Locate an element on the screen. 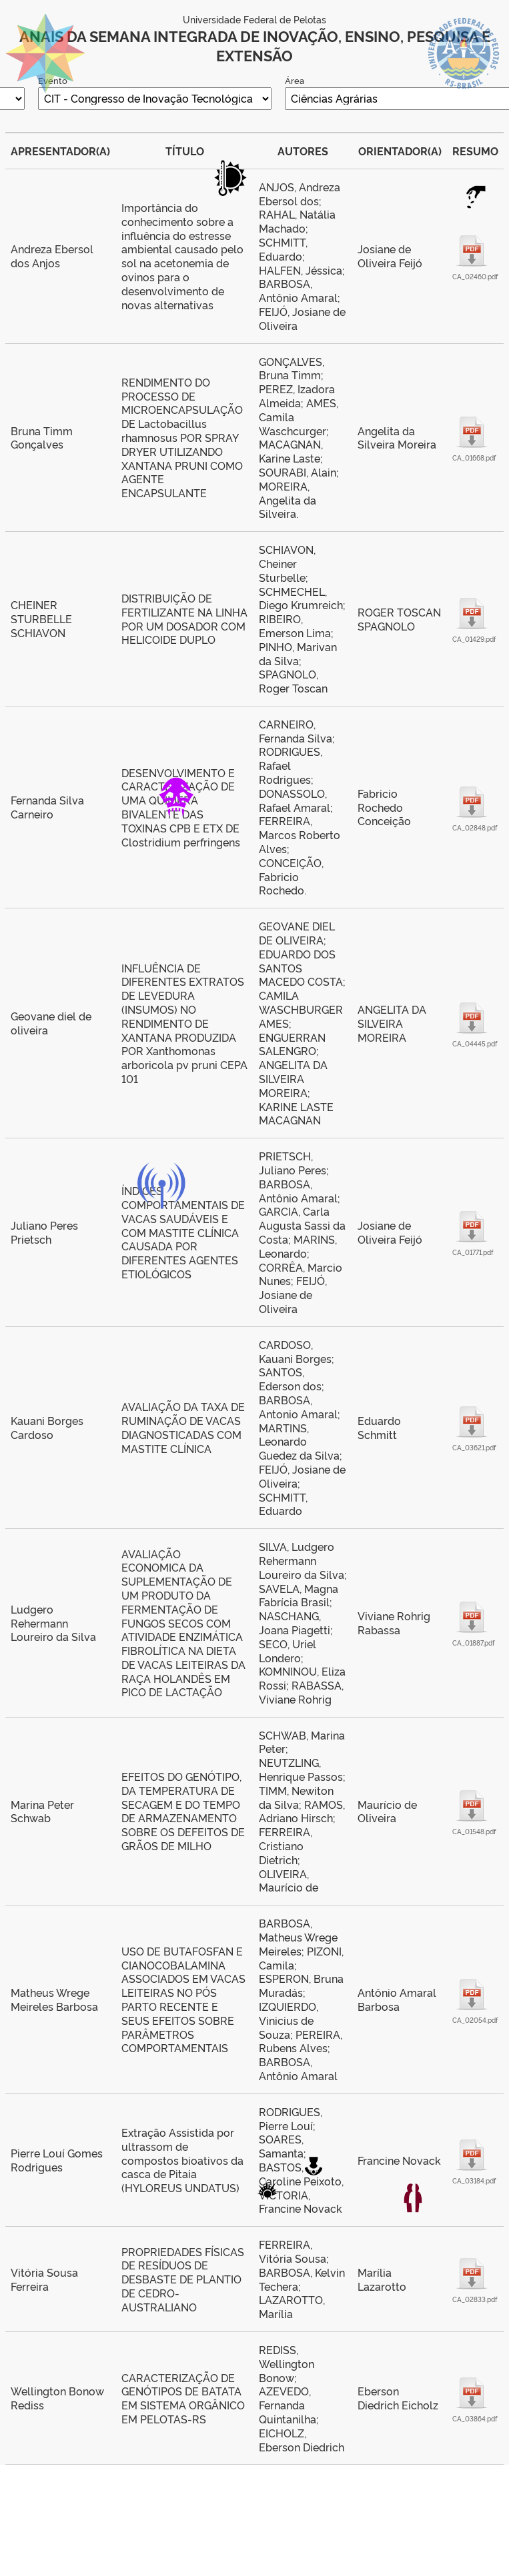 The height and width of the screenshot is (2576, 509). view in-game time or day/night cycle is located at coordinates (267, 2188).